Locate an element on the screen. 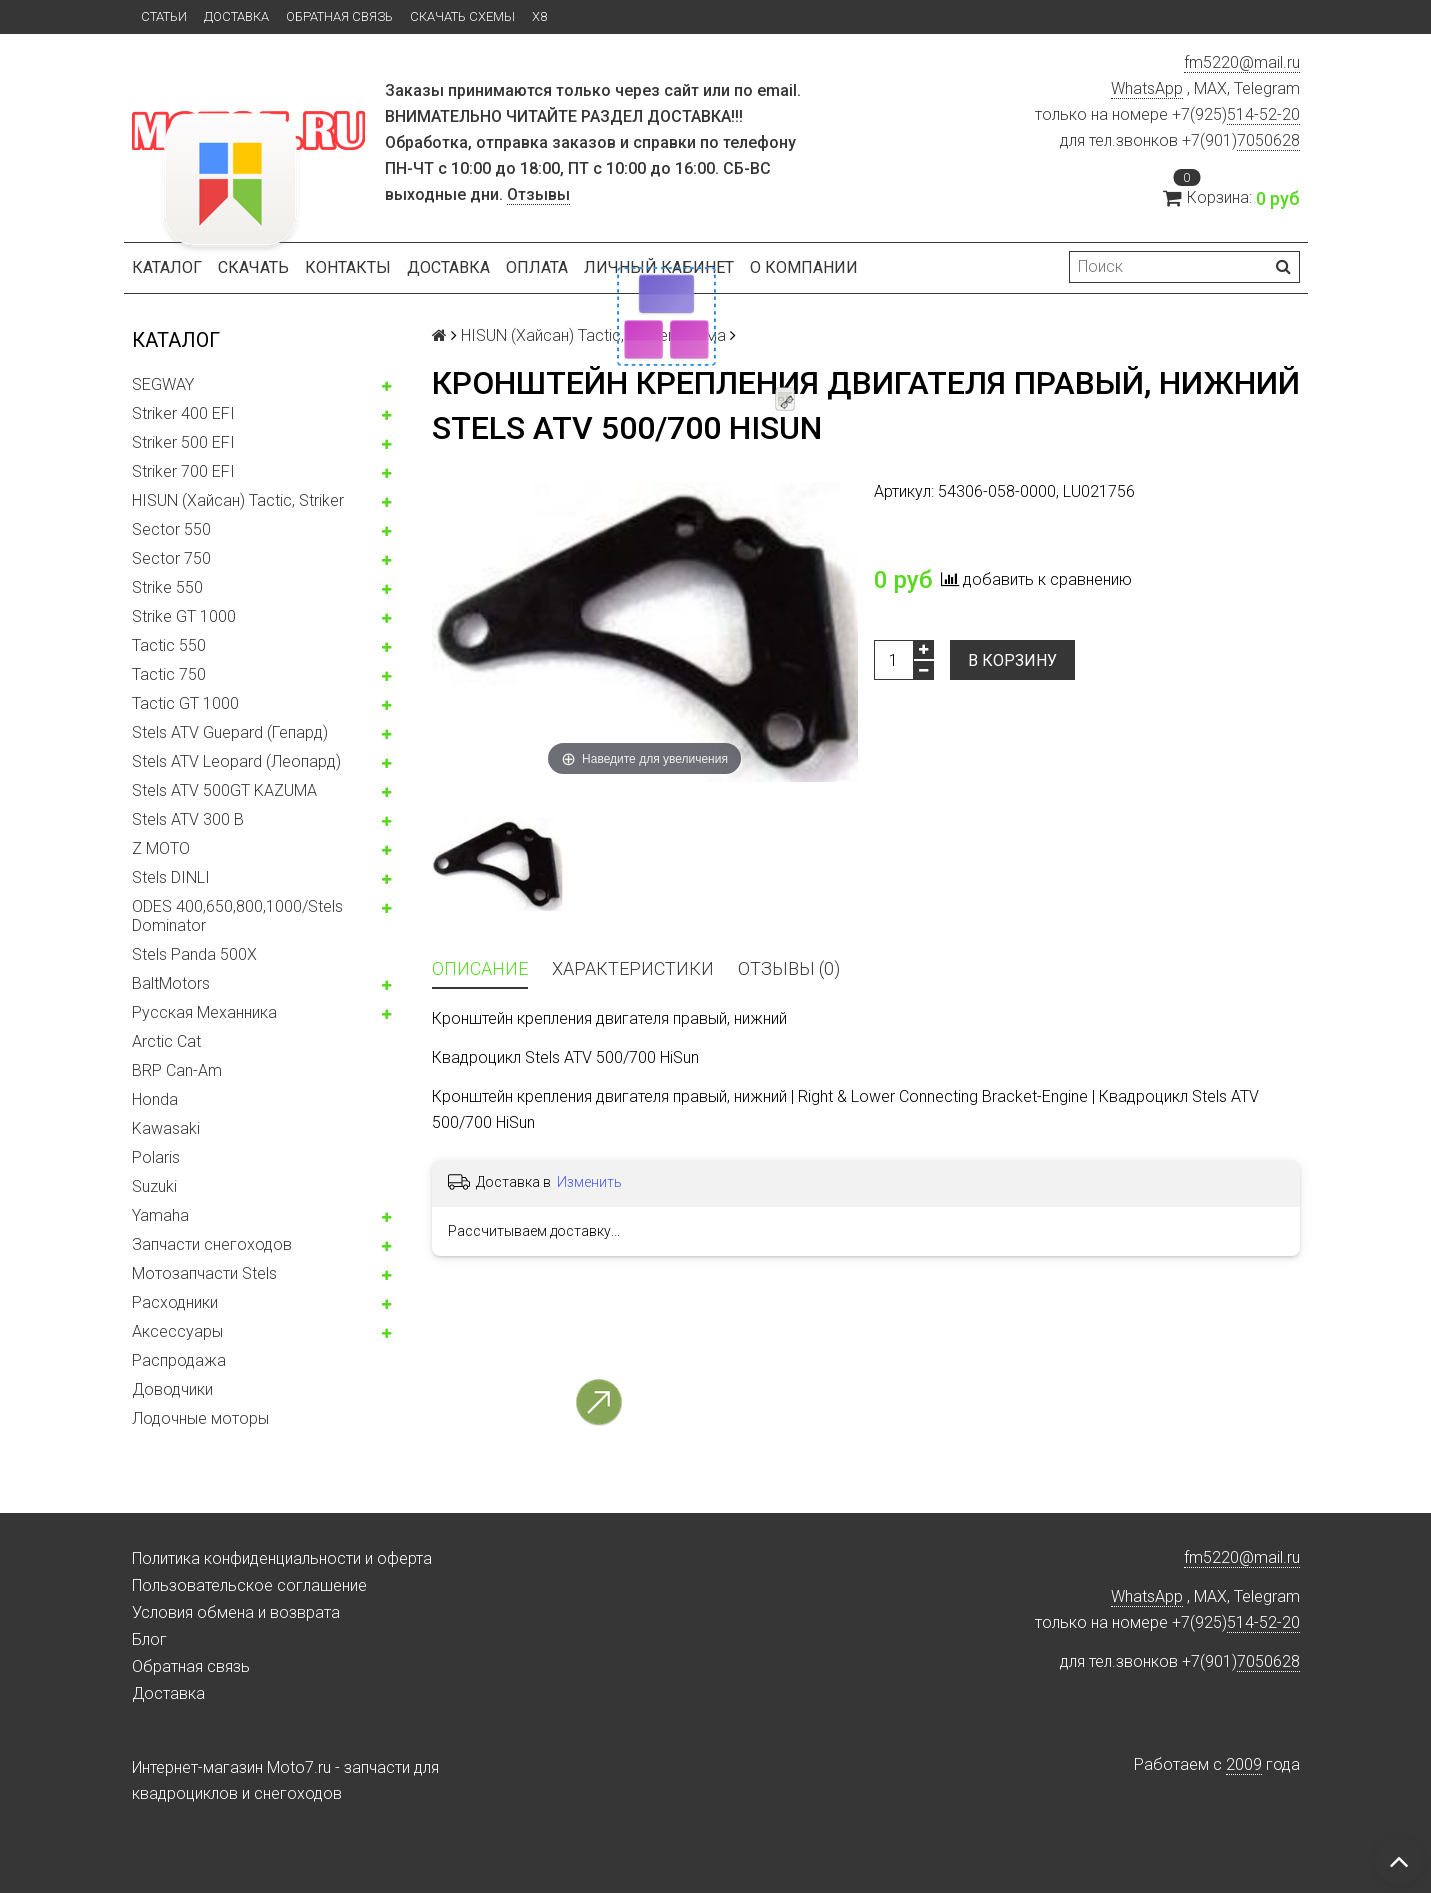  select all items in the current view is located at coordinates (666, 316).